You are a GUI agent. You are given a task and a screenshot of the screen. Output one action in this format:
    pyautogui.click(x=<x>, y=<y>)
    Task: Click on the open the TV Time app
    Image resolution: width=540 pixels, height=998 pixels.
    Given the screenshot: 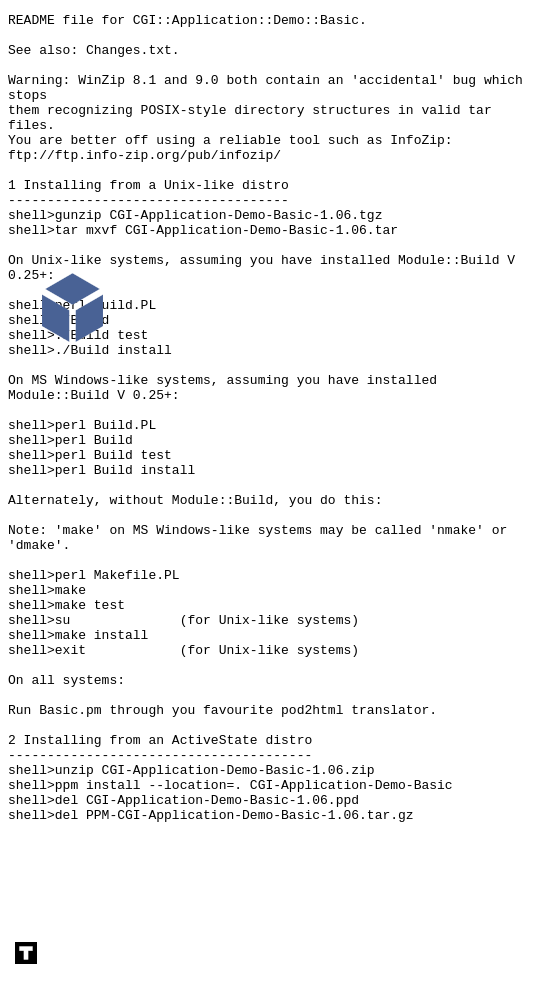 What is the action you would take?
    pyautogui.click(x=26, y=953)
    